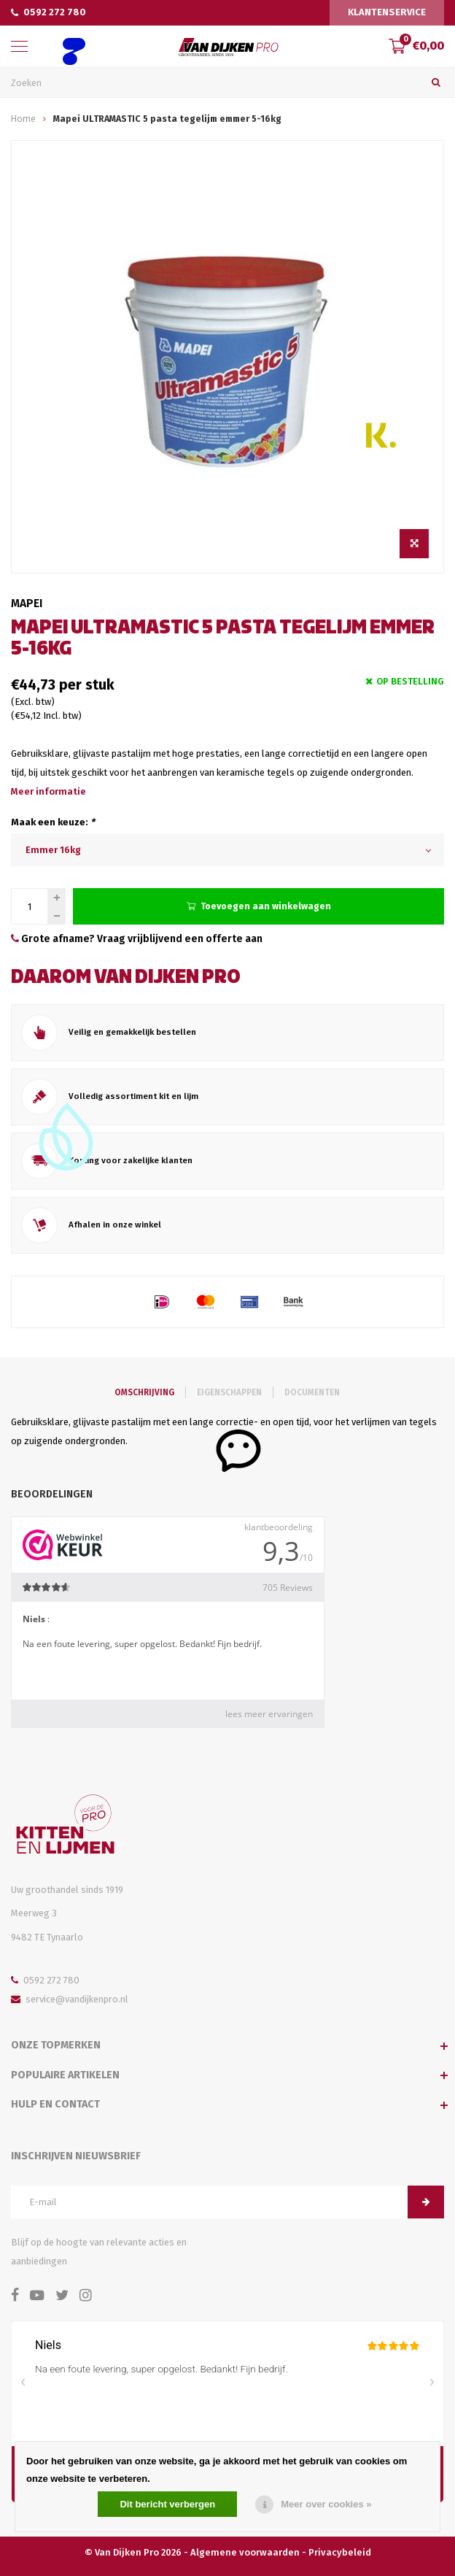 The height and width of the screenshot is (2576, 455). What do you see at coordinates (238, 1449) in the screenshot?
I see `open WeChat messaging app` at bounding box center [238, 1449].